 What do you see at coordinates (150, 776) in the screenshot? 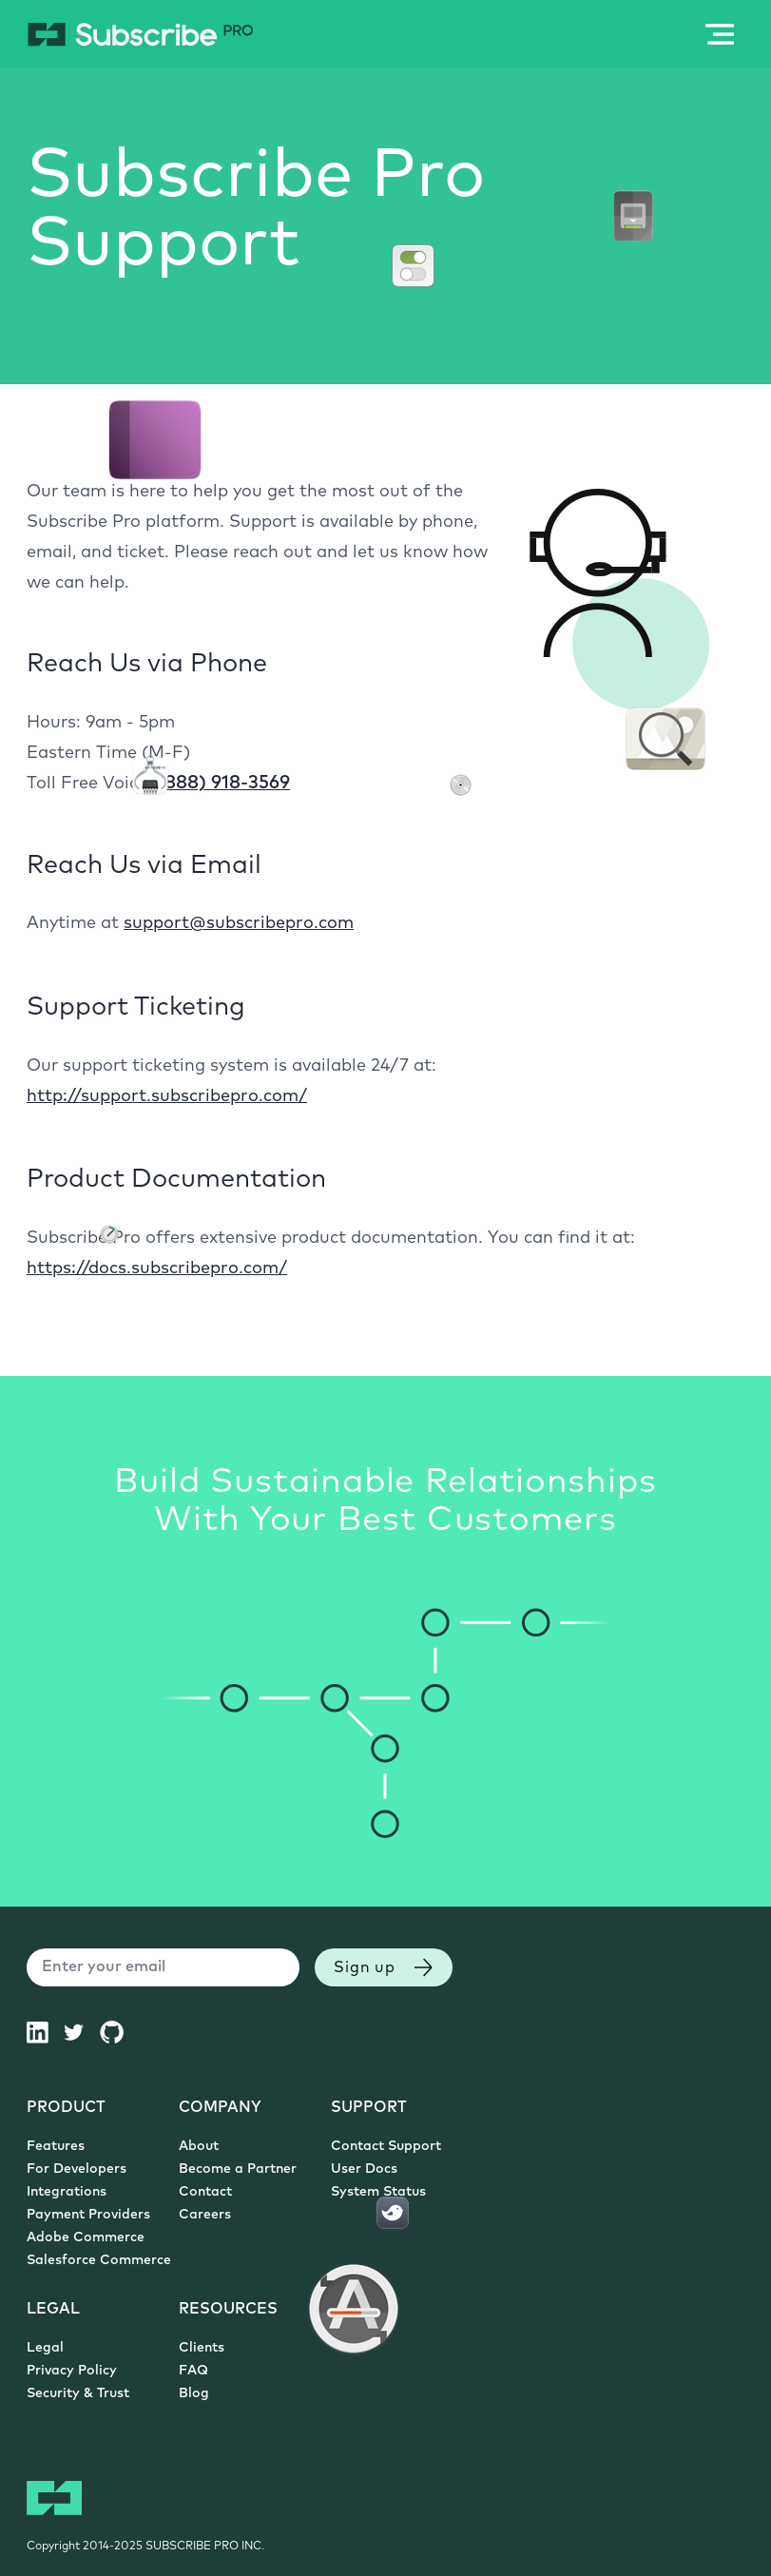
I see `open system information app` at bounding box center [150, 776].